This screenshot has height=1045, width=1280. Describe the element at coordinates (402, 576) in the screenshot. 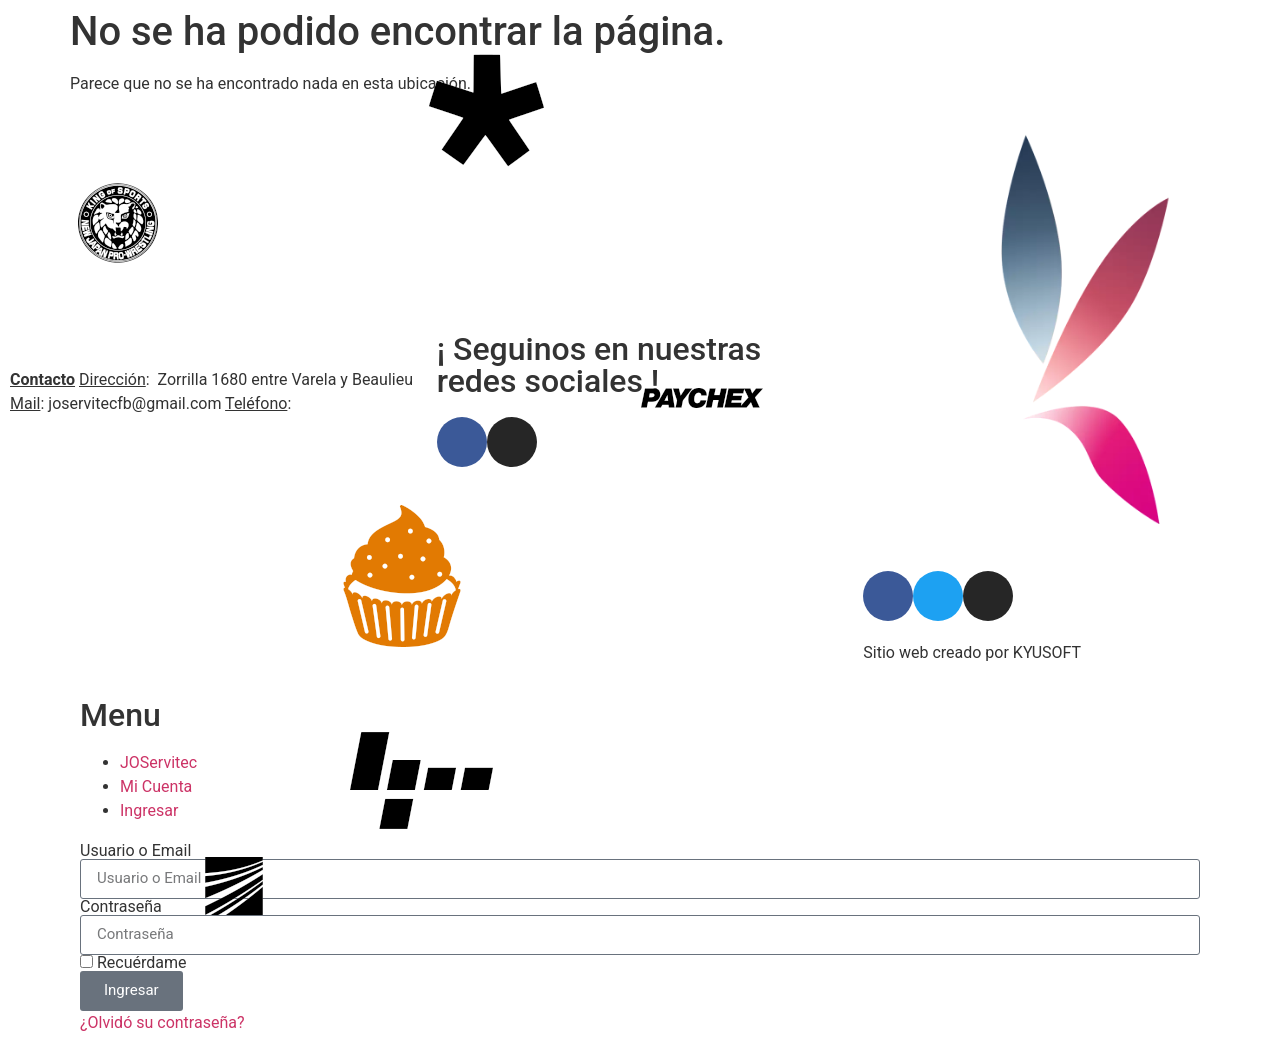

I see `vanilla extract css framework logo` at that location.